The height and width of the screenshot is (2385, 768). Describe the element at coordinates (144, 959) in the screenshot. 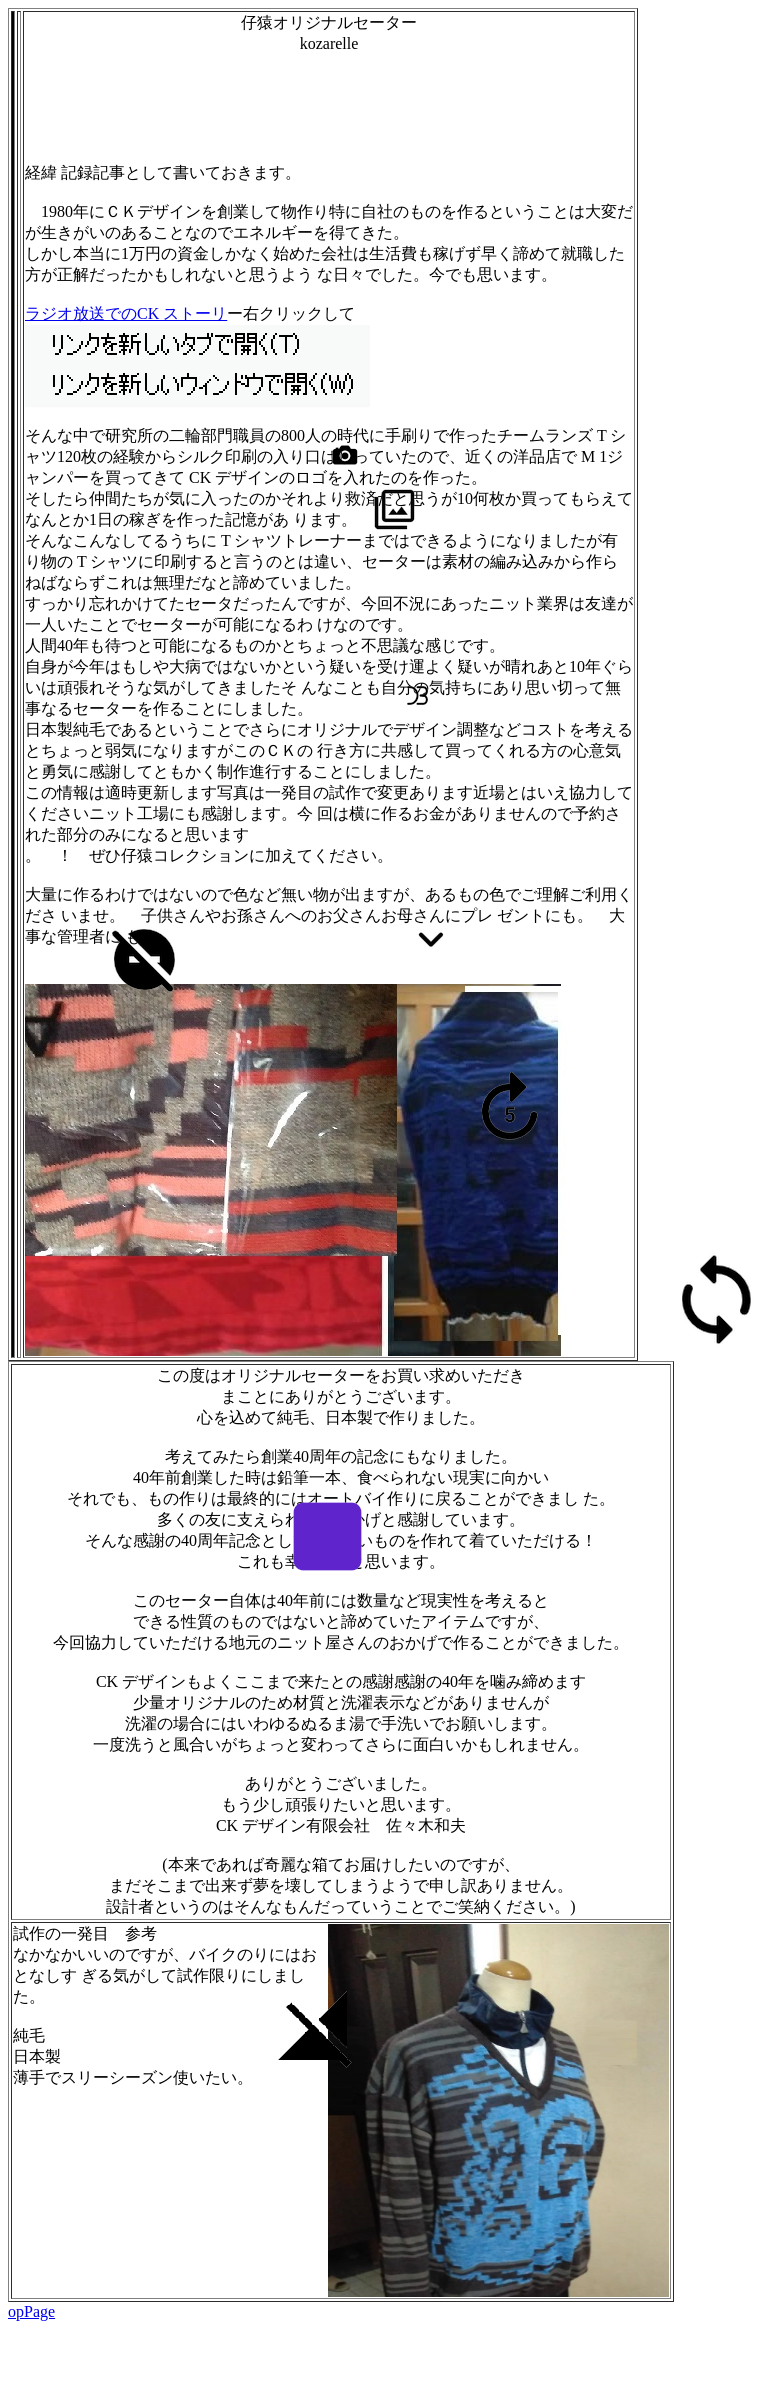

I see `disable do not disturb mode` at that location.